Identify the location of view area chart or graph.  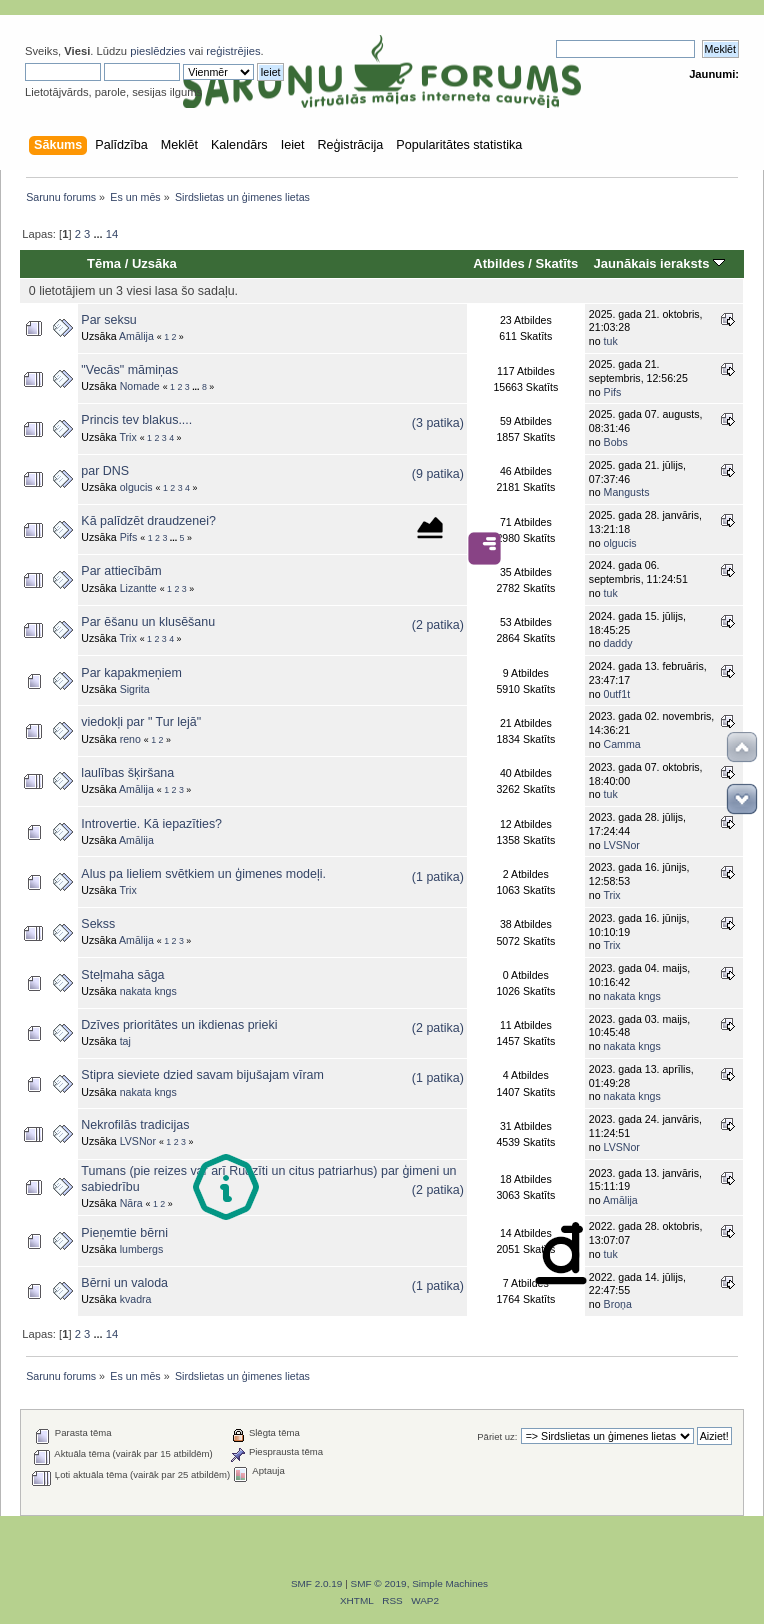
(430, 527).